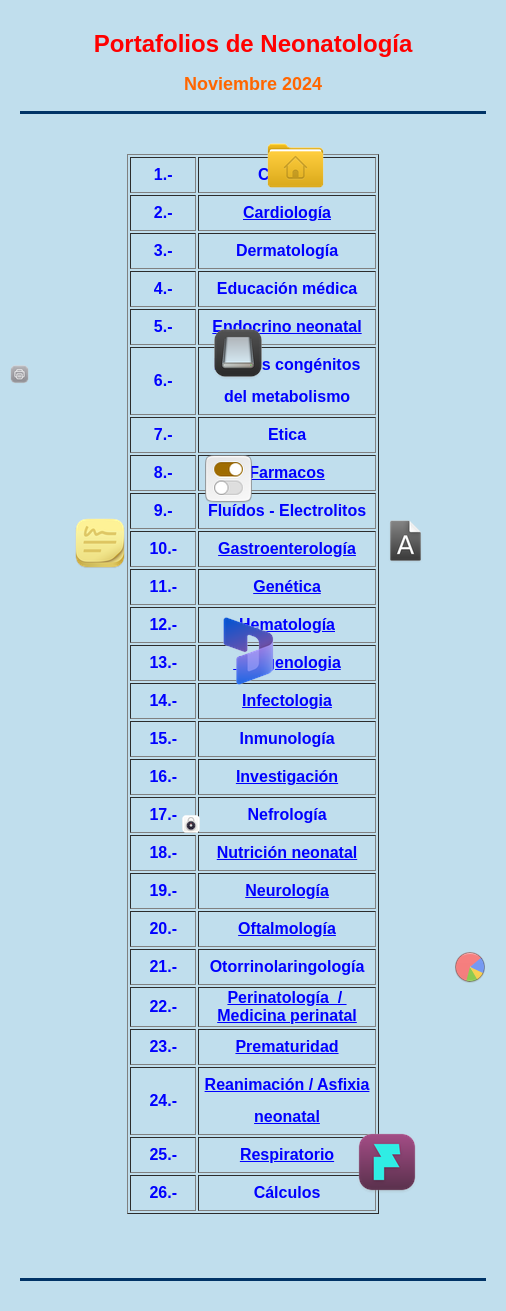  I want to click on open system settings or preferences, so click(228, 478).